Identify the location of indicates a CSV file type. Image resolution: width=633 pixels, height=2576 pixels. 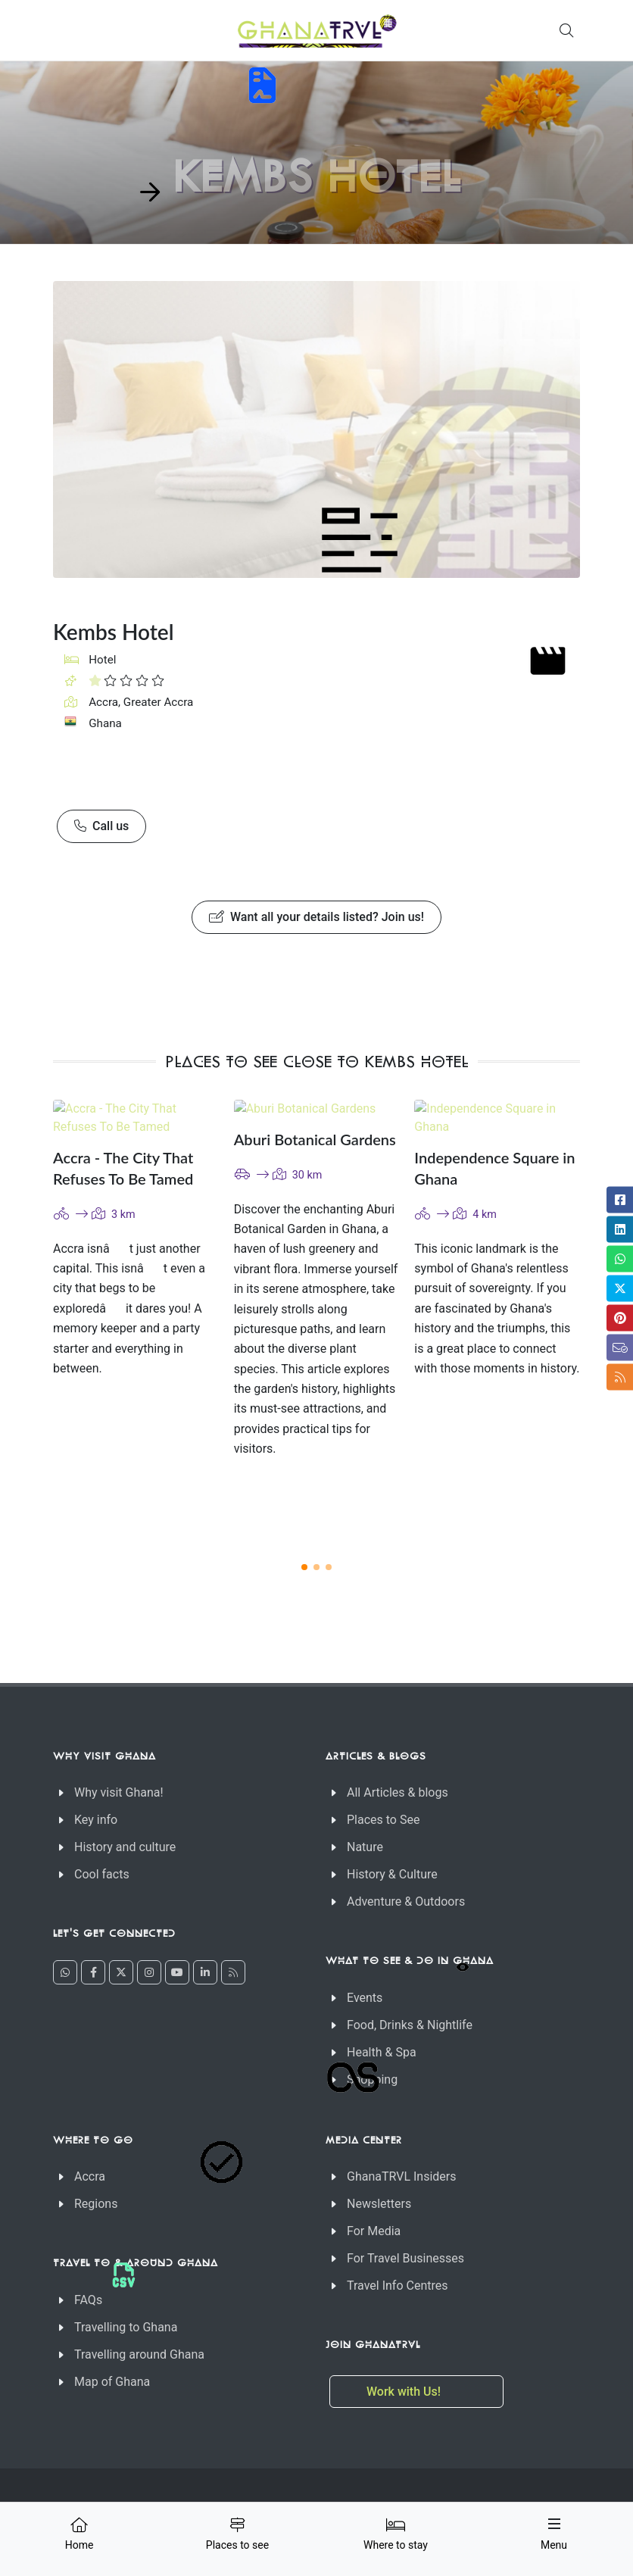
(123, 2275).